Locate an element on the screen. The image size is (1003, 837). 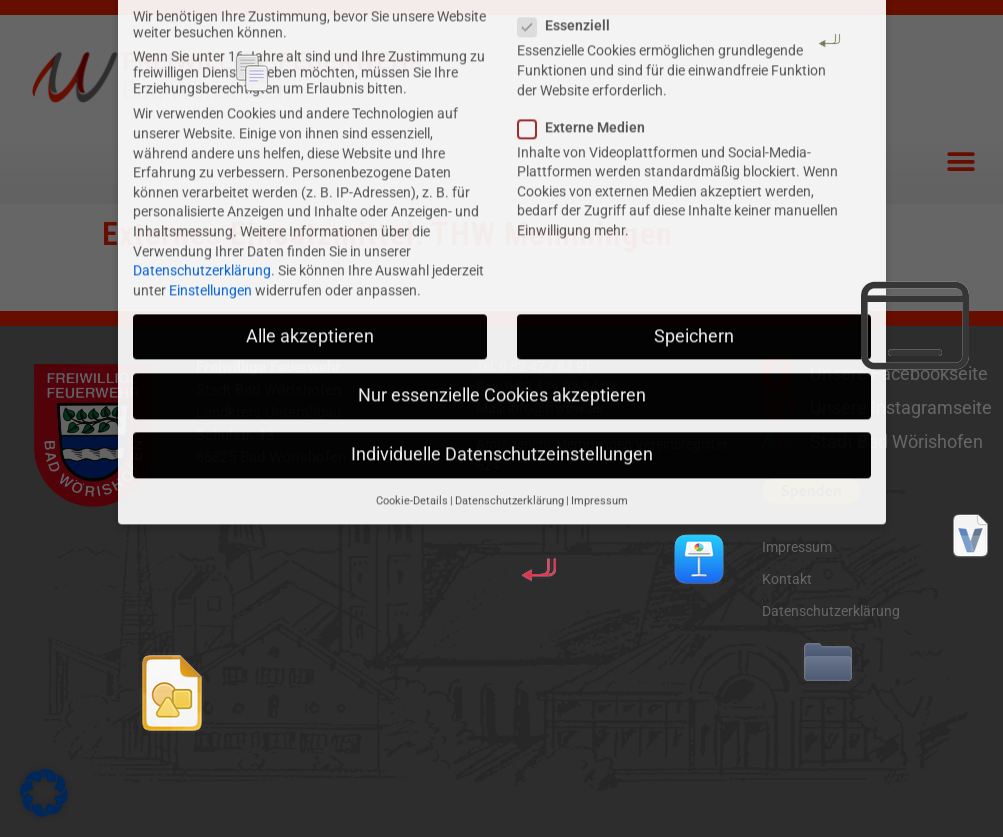
reply to all recipients of an email is located at coordinates (538, 567).